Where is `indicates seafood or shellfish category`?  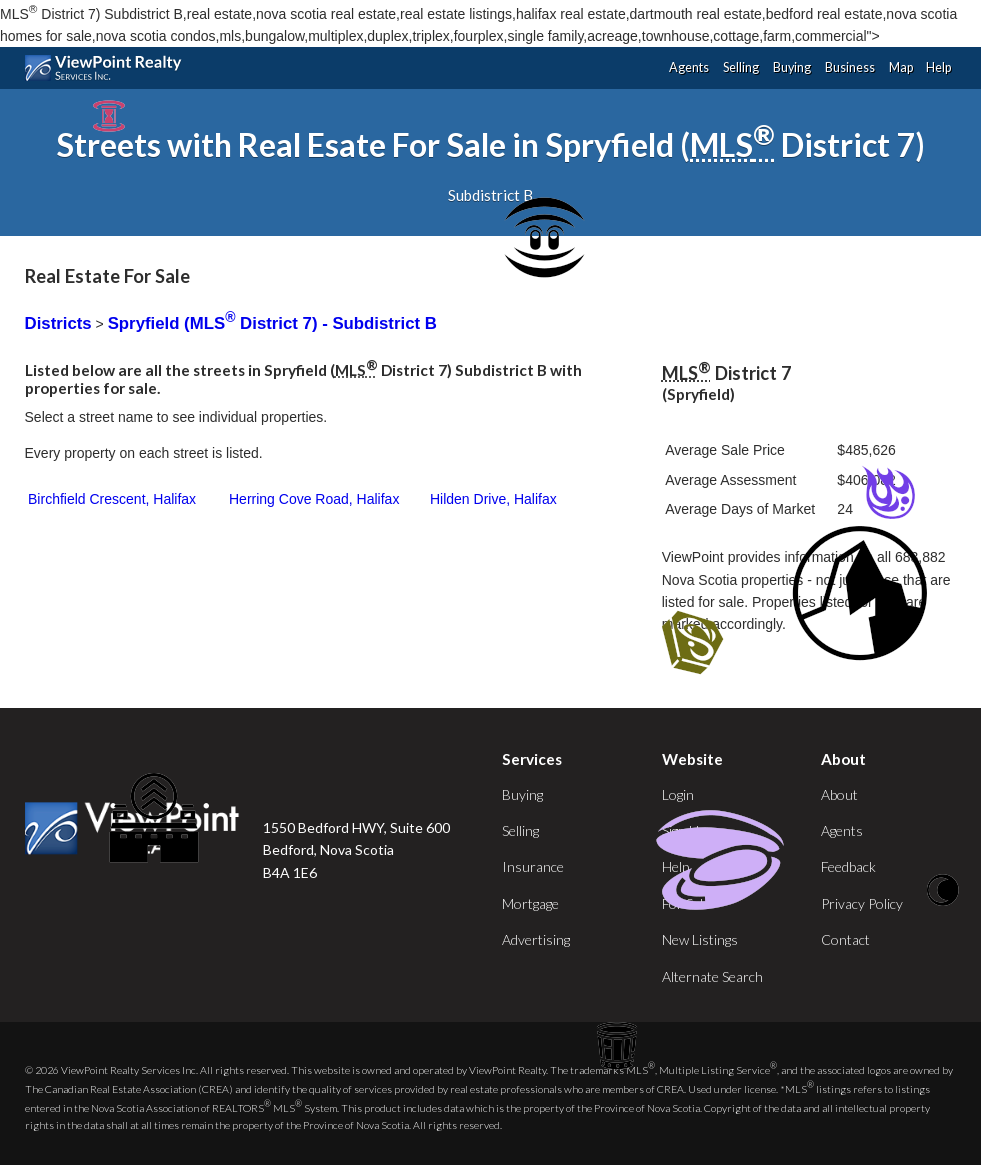 indicates seafood or shellfish category is located at coordinates (720, 860).